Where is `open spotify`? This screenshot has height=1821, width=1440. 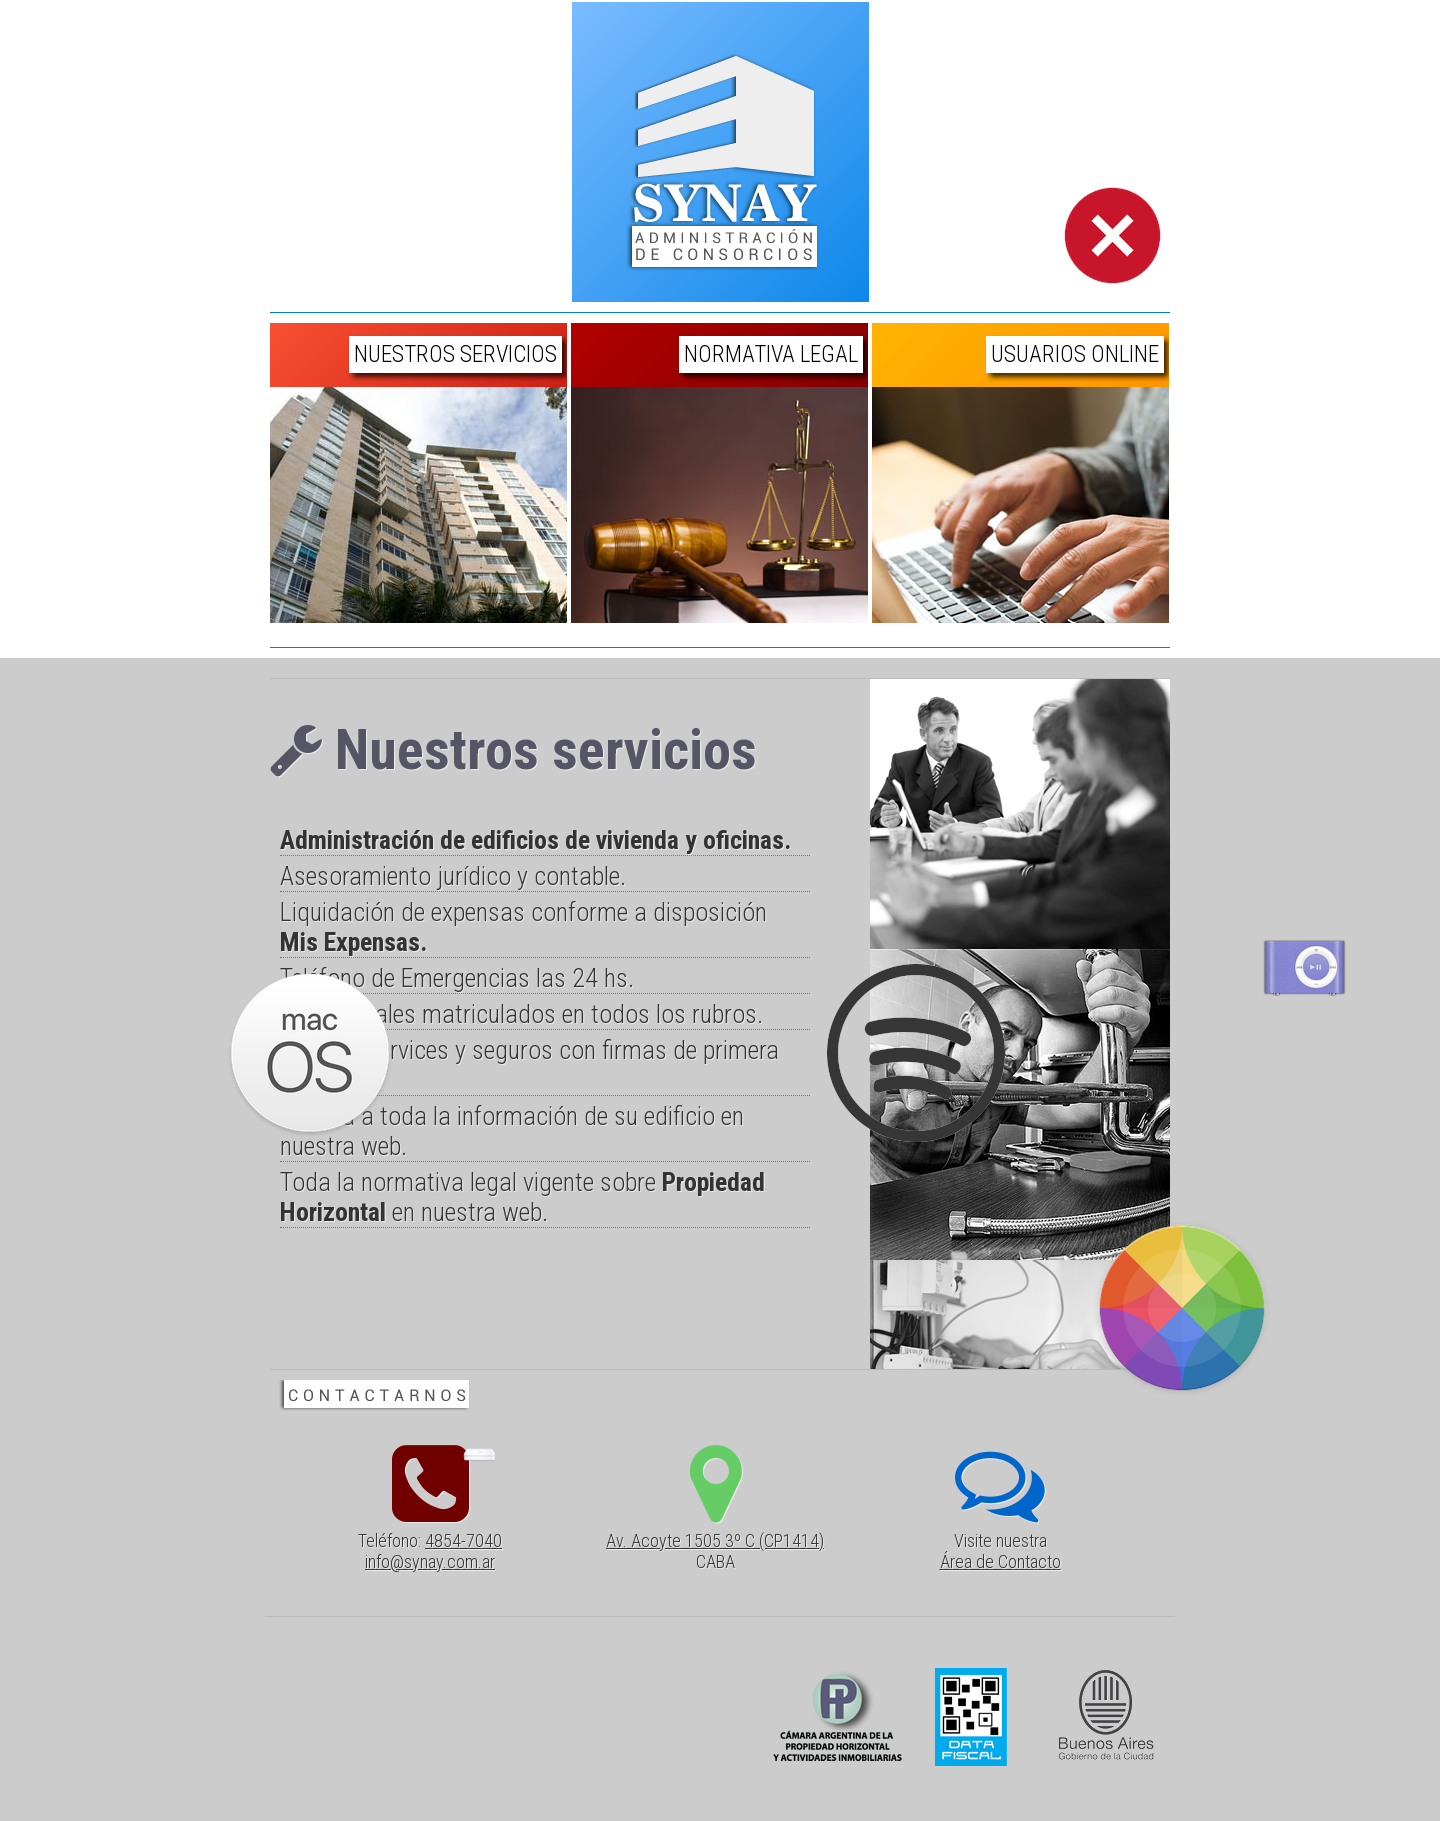 open spotify is located at coordinates (916, 1053).